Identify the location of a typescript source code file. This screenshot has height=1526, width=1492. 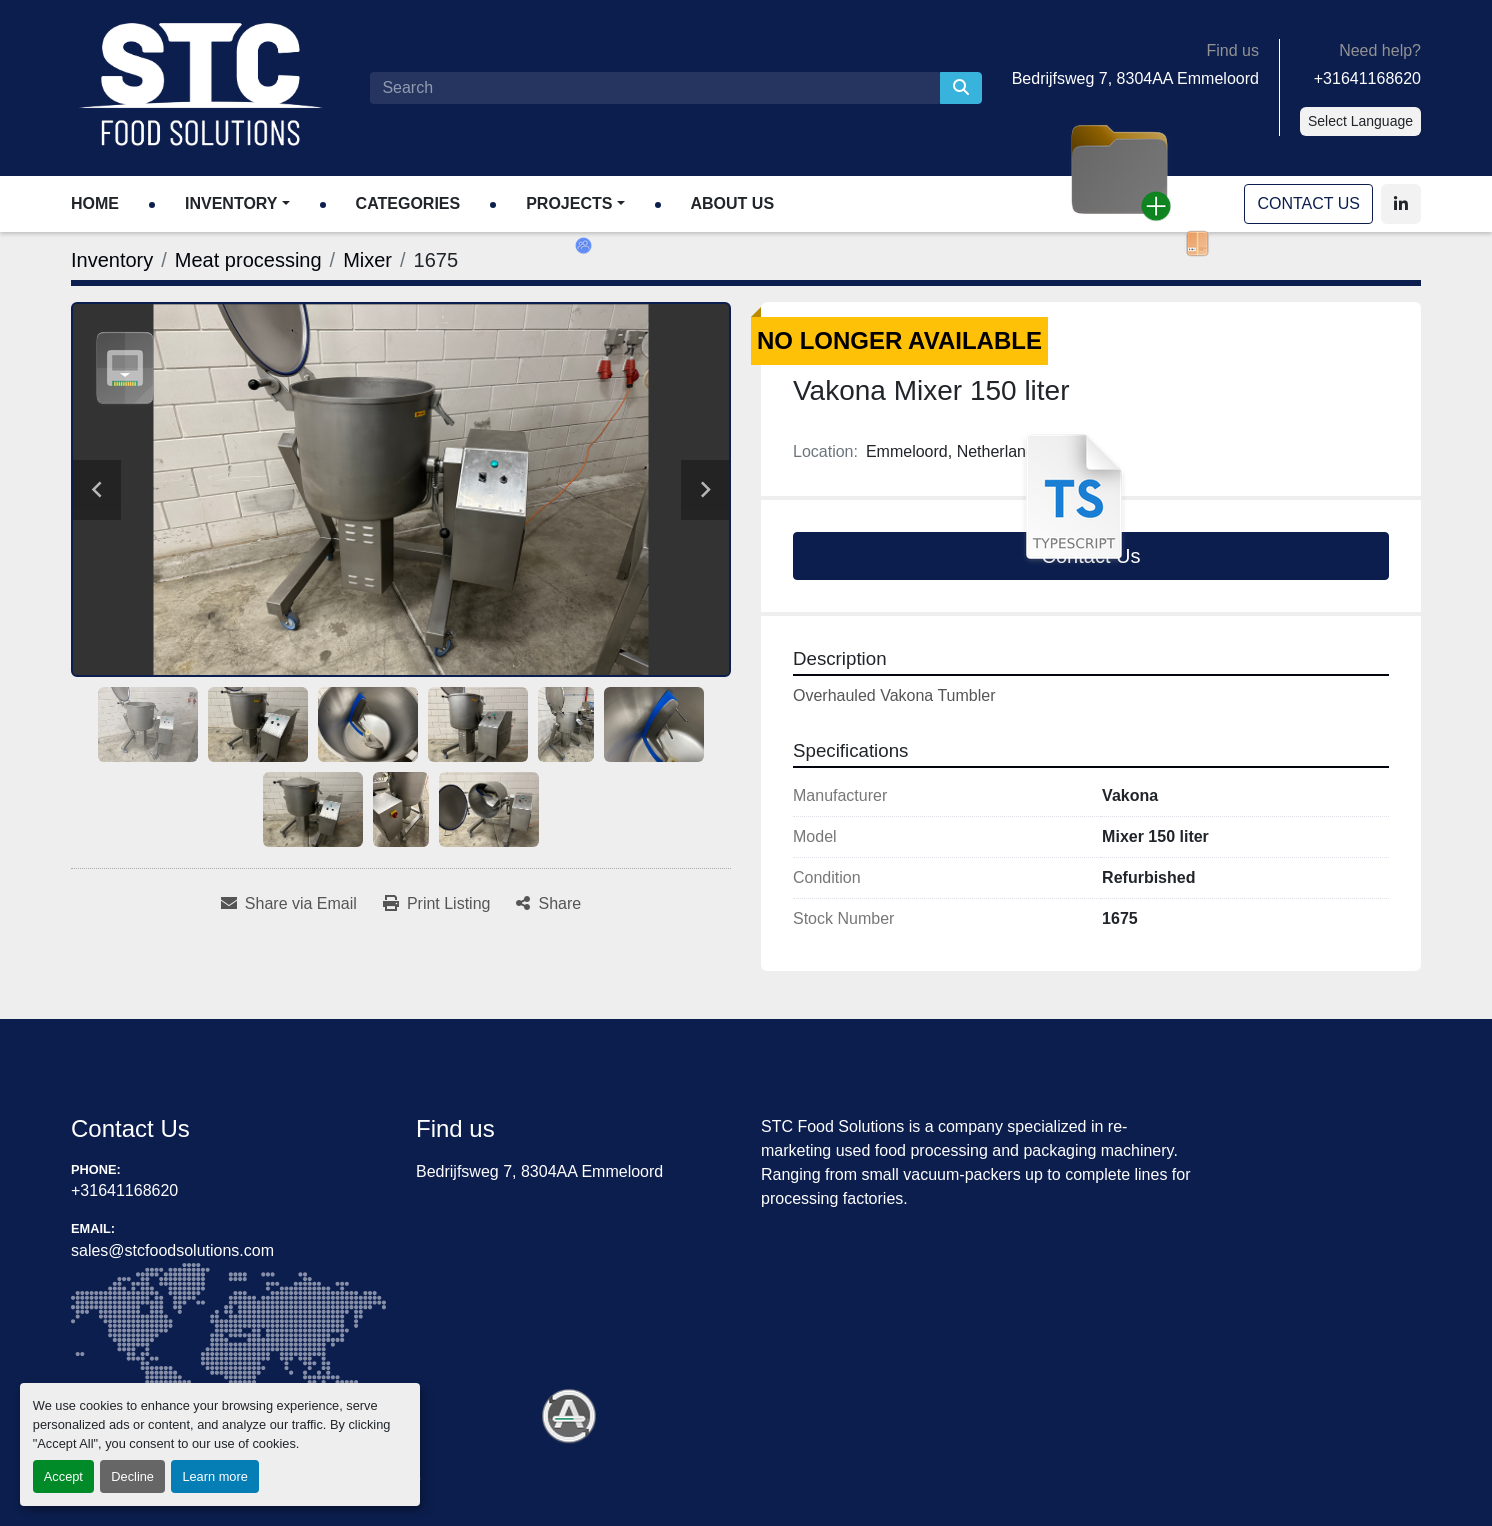
(1074, 499).